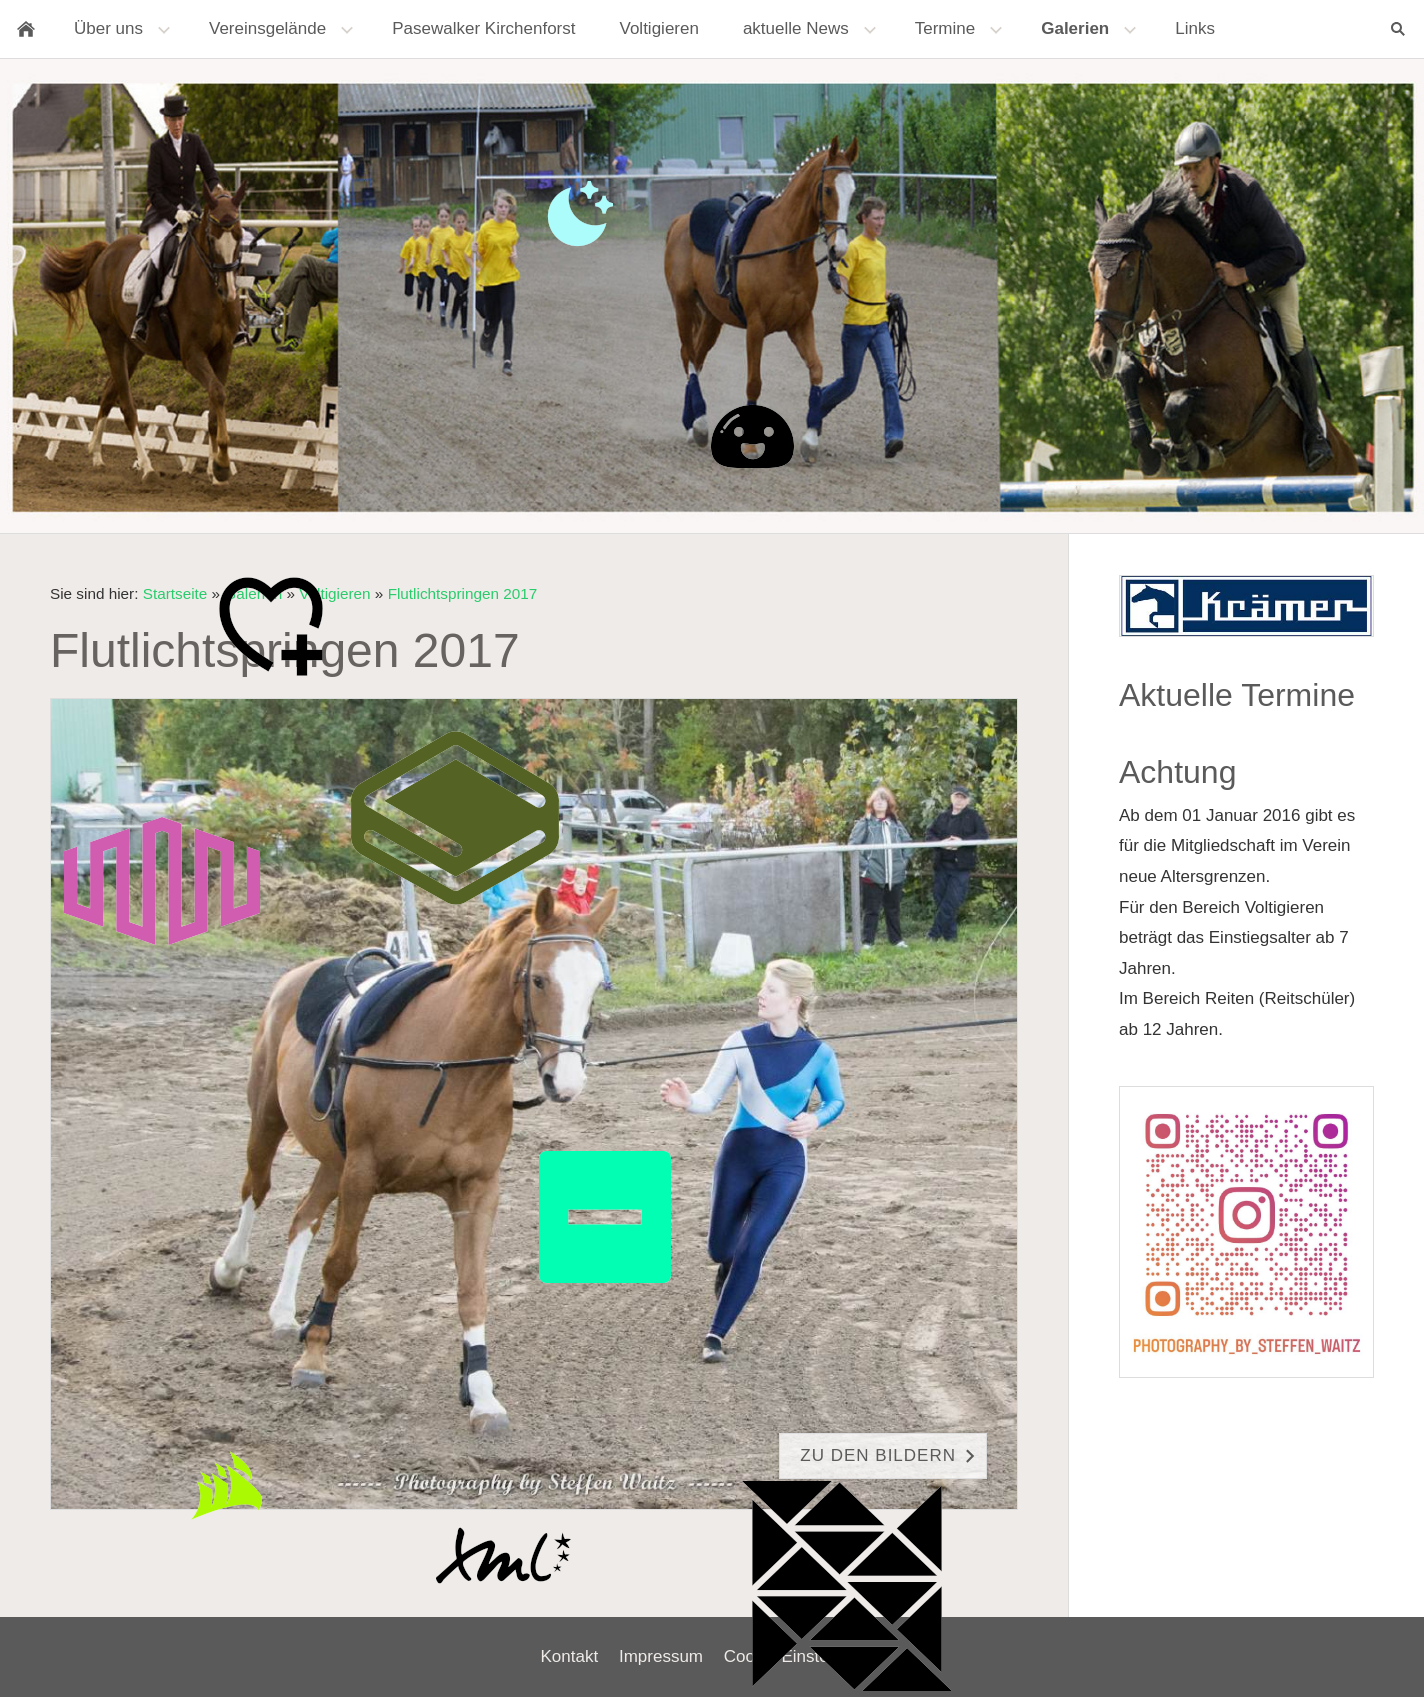  Describe the element at coordinates (455, 818) in the screenshot. I see `stackbit logo` at that location.